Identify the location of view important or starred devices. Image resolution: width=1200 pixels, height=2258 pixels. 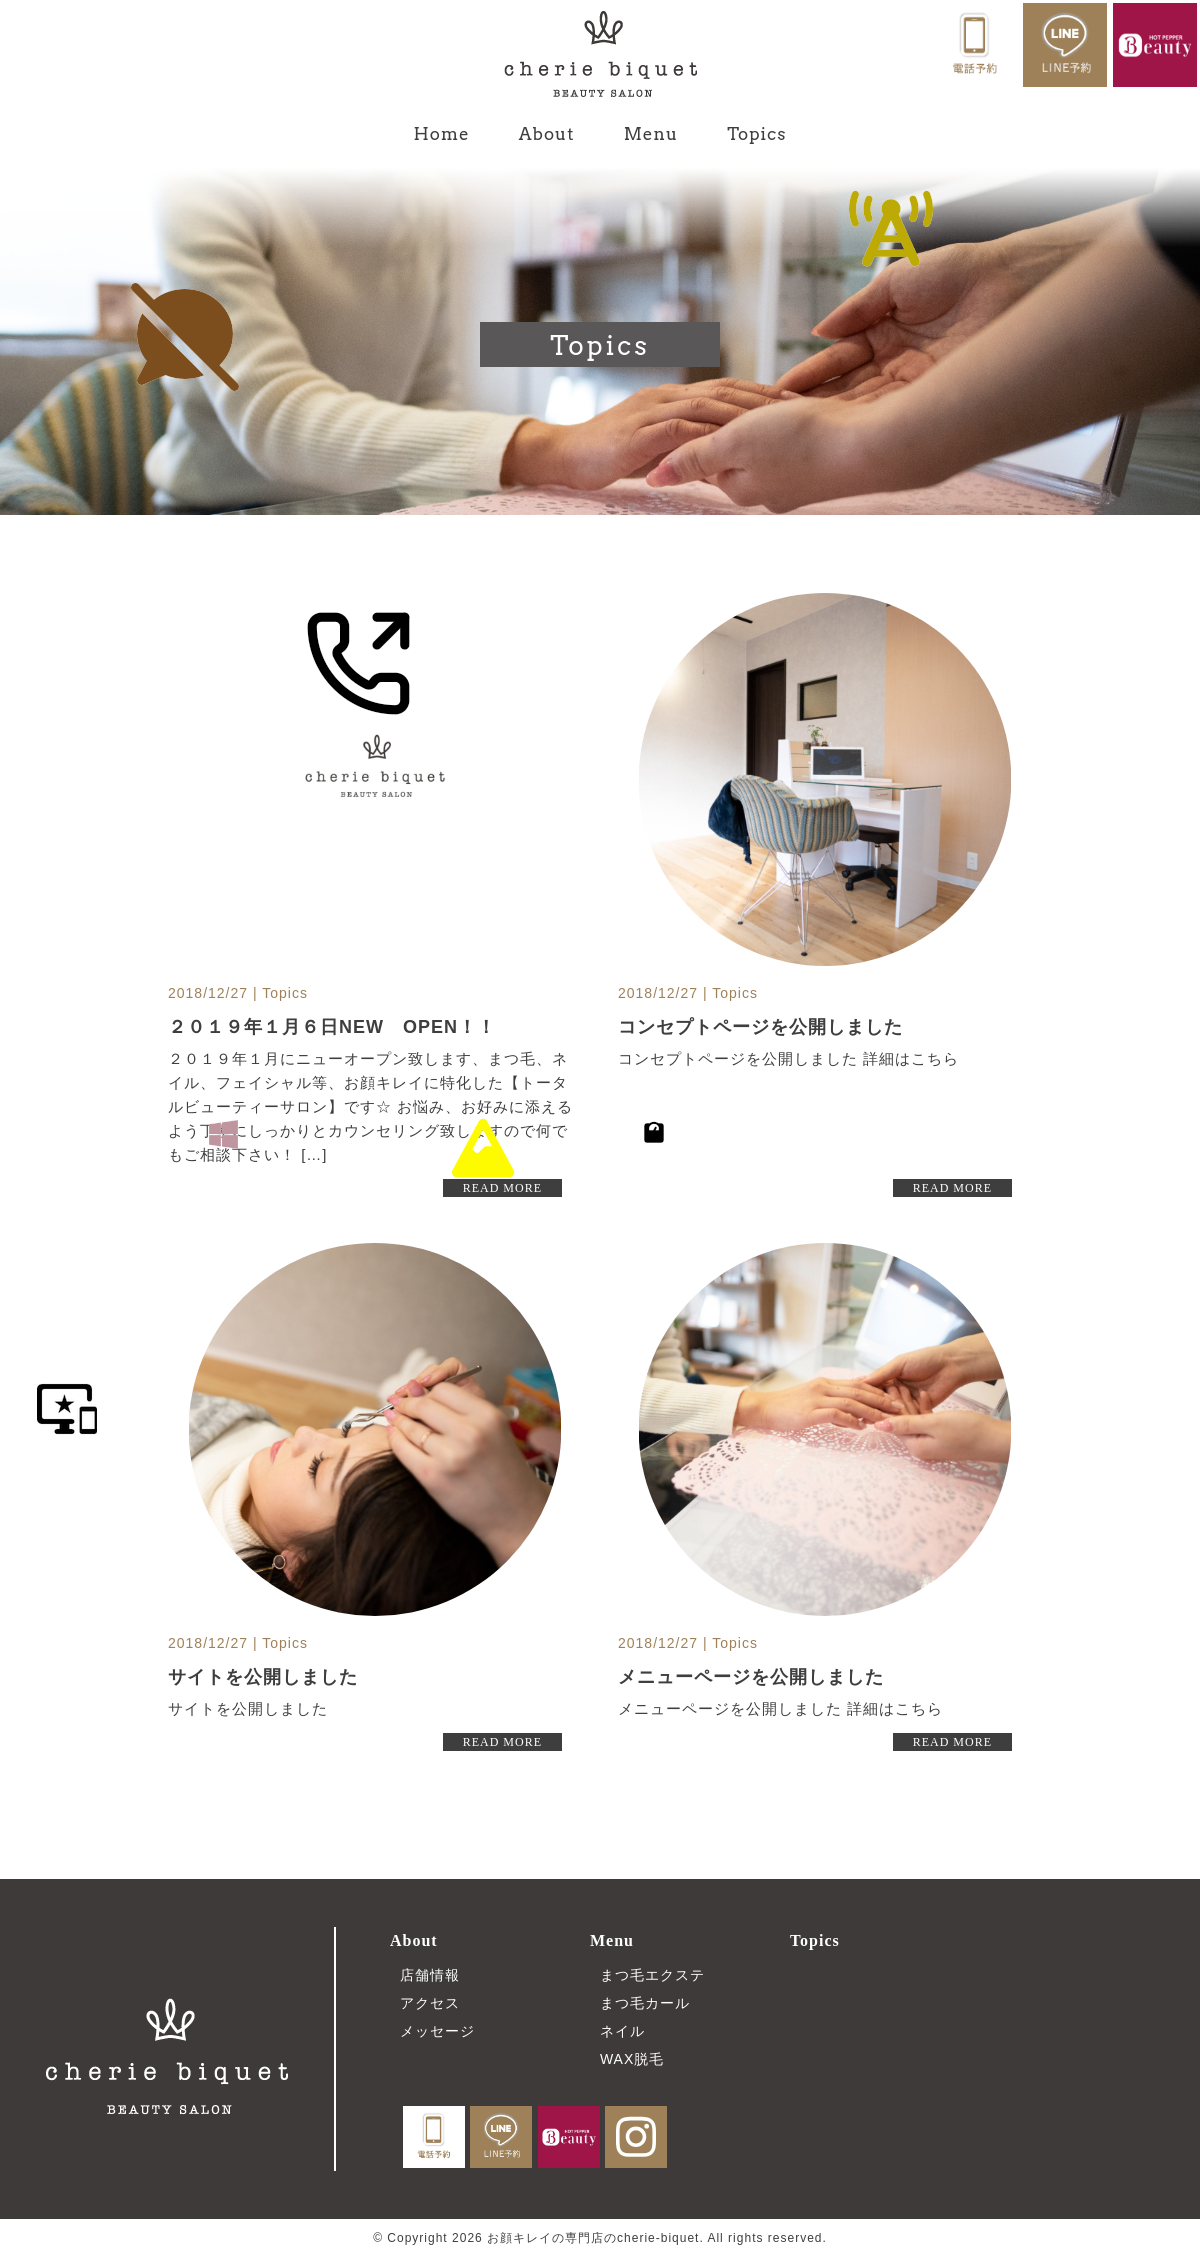
(67, 1409).